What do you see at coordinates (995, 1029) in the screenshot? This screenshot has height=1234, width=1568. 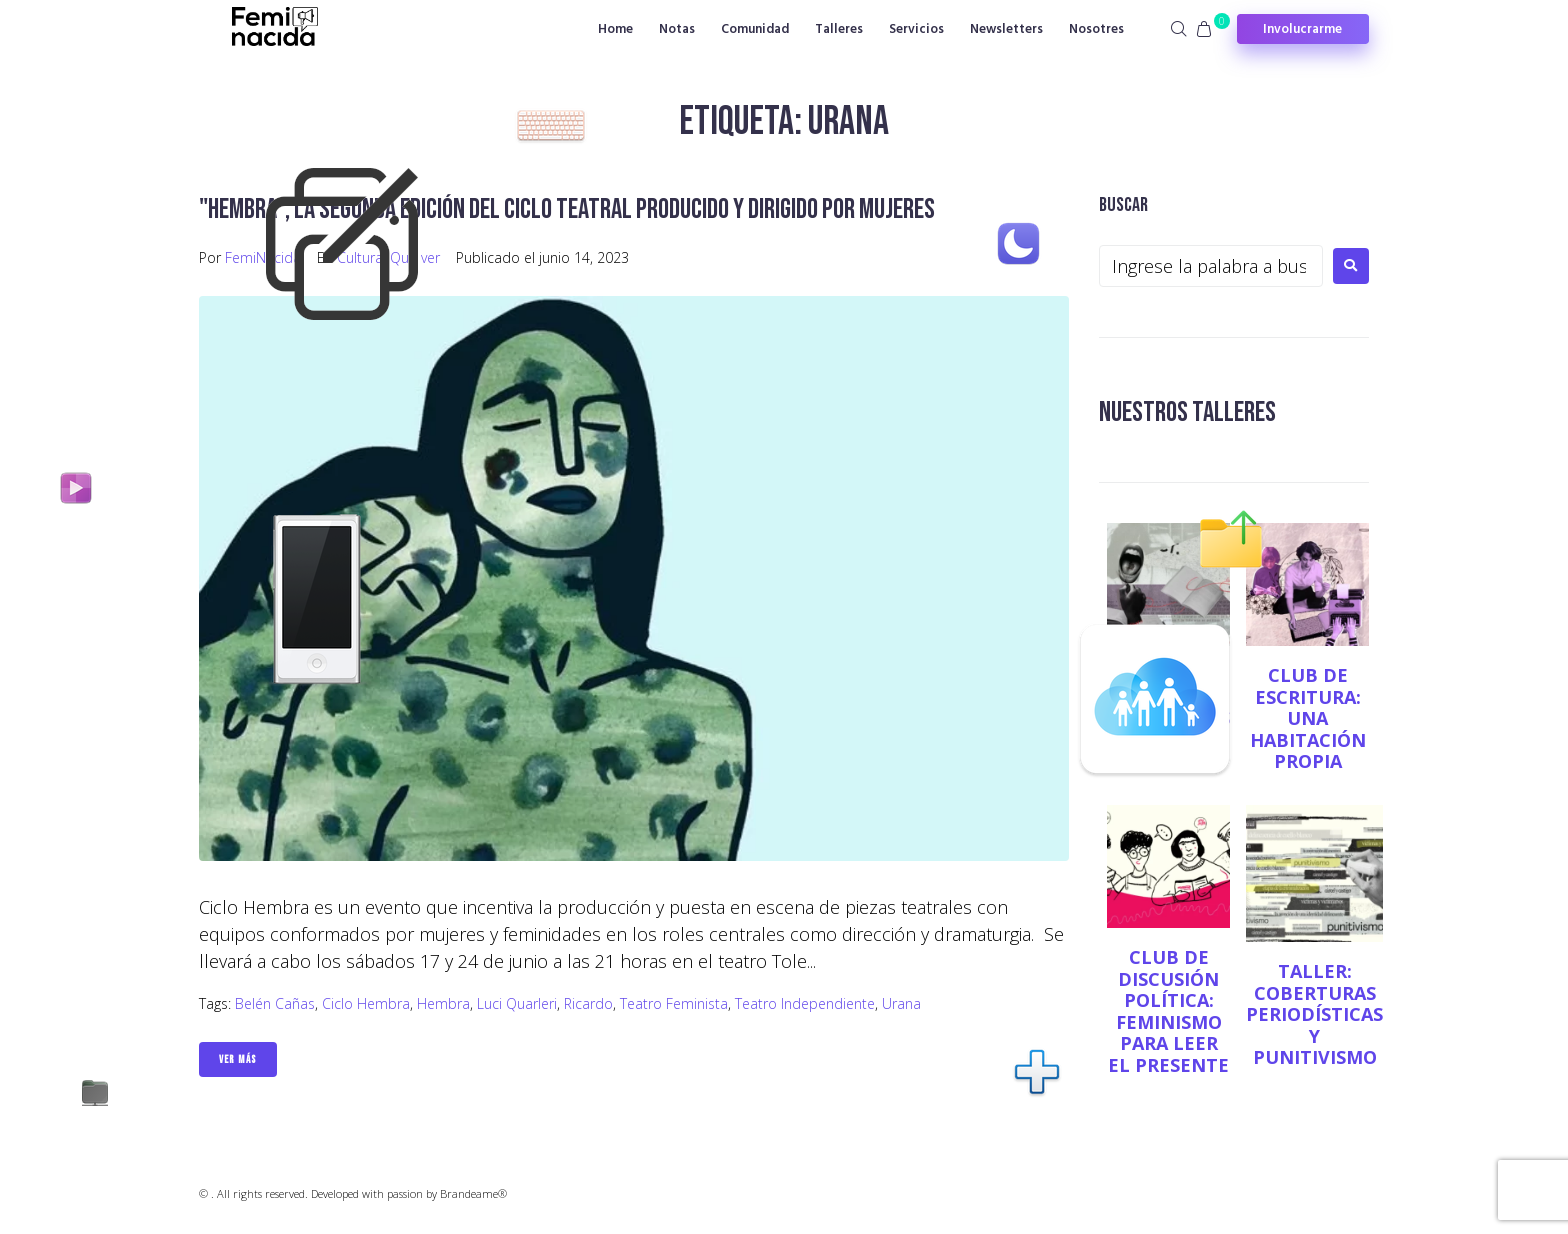 I see `create a new folder` at bounding box center [995, 1029].